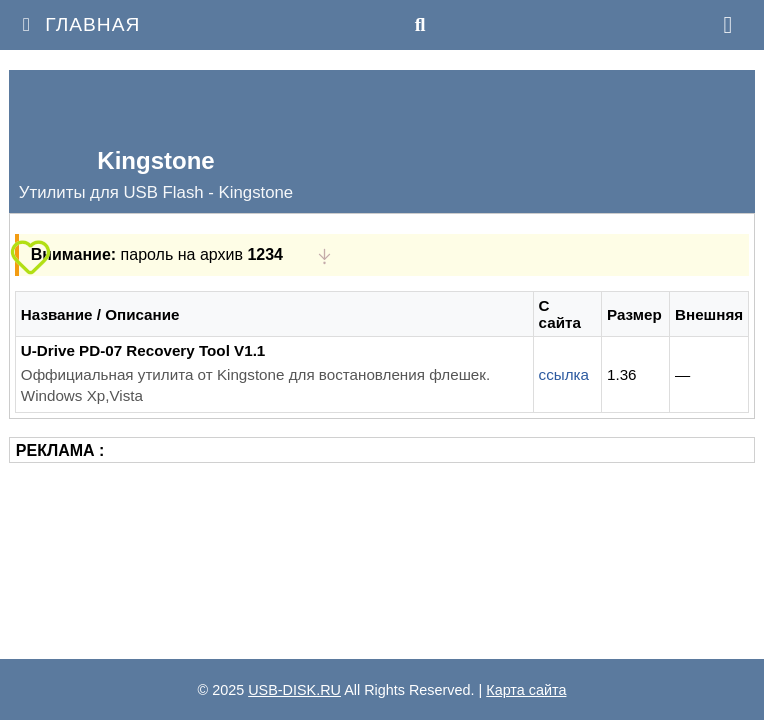 The width and height of the screenshot is (764, 720). What do you see at coordinates (324, 256) in the screenshot?
I see `download to a specific location` at bounding box center [324, 256].